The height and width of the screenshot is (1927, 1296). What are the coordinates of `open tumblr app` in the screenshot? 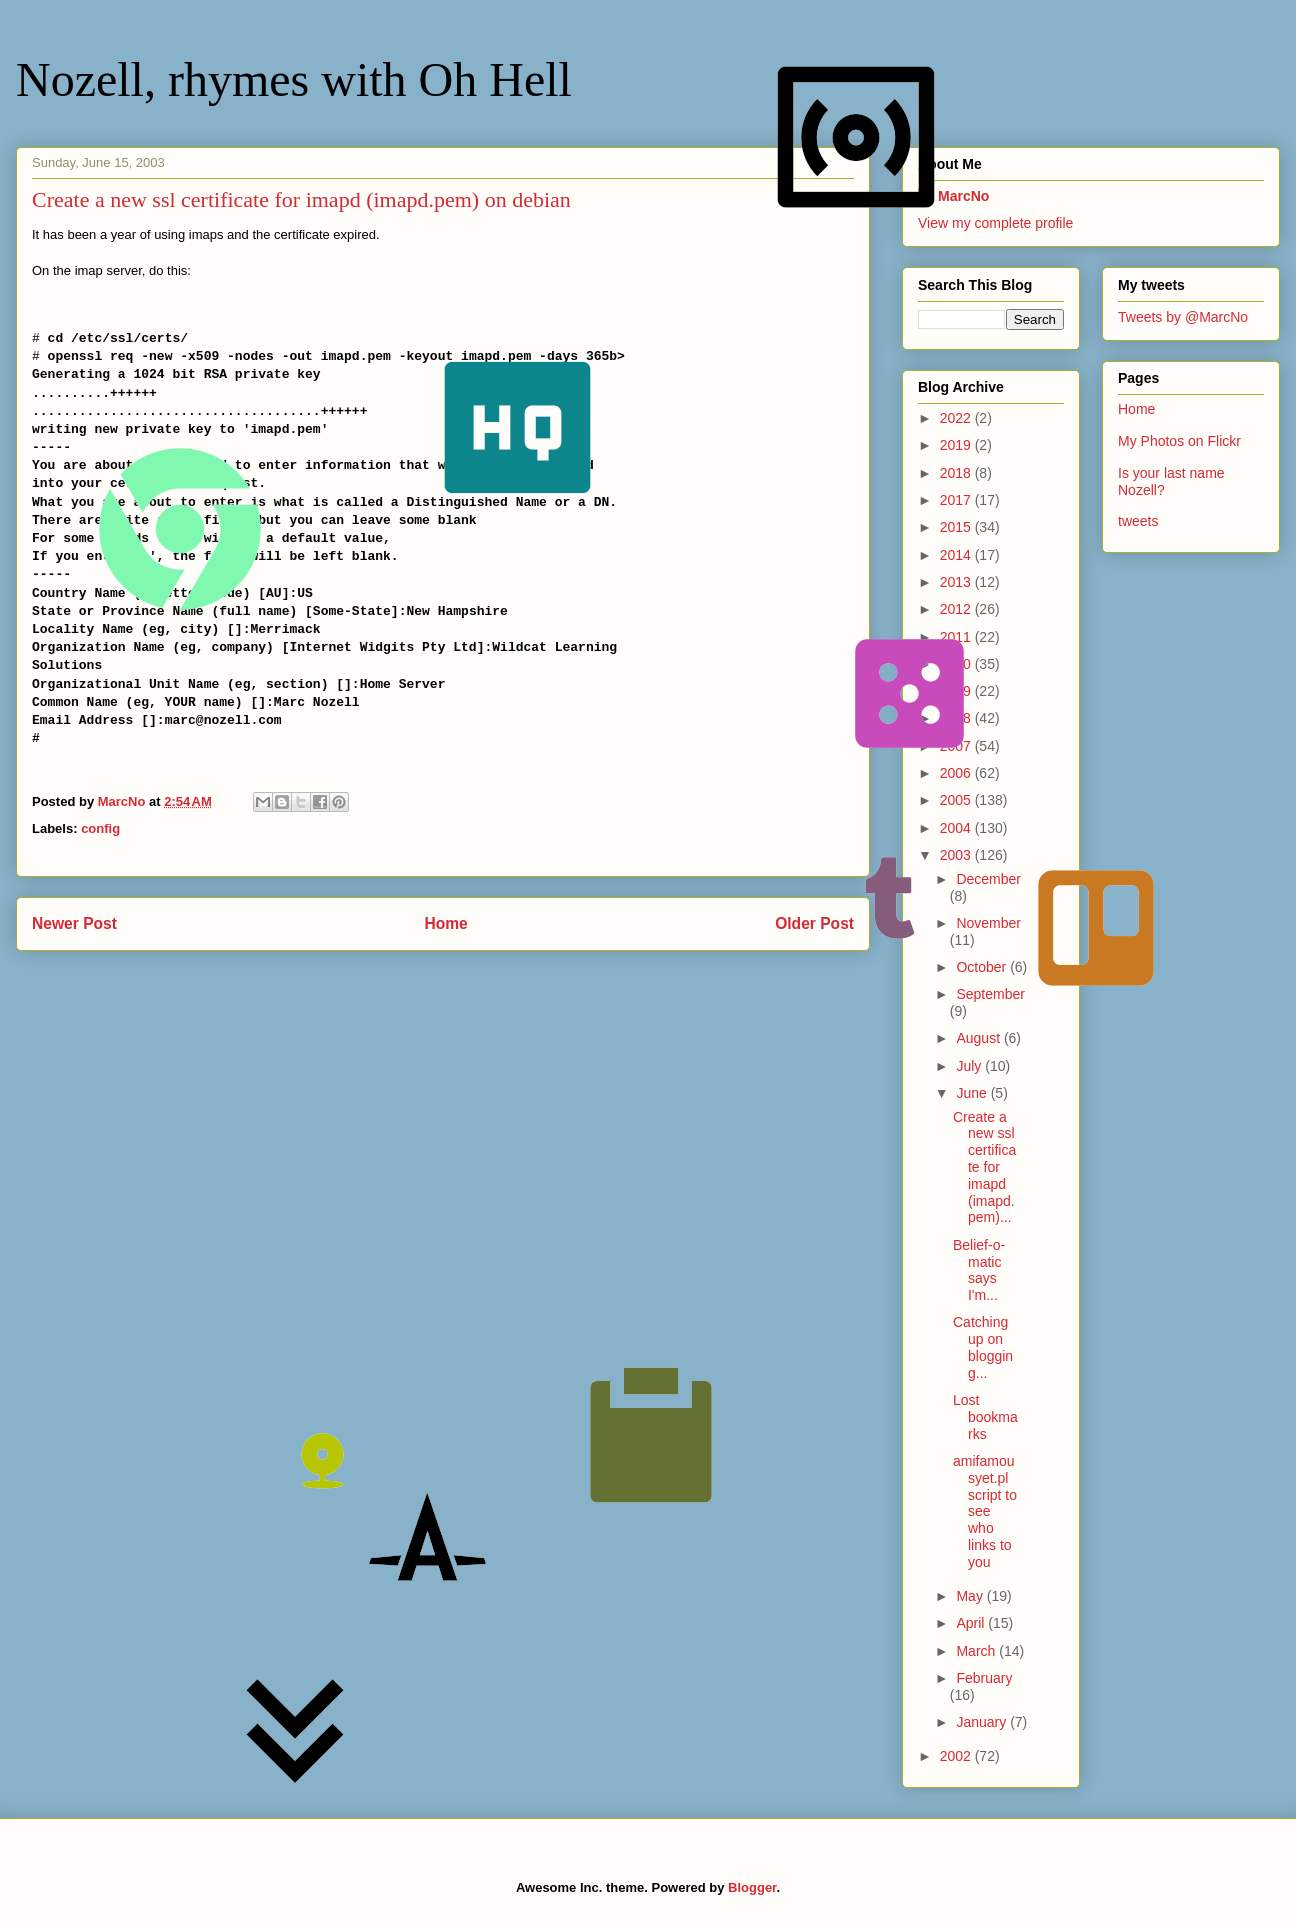 It's located at (890, 898).